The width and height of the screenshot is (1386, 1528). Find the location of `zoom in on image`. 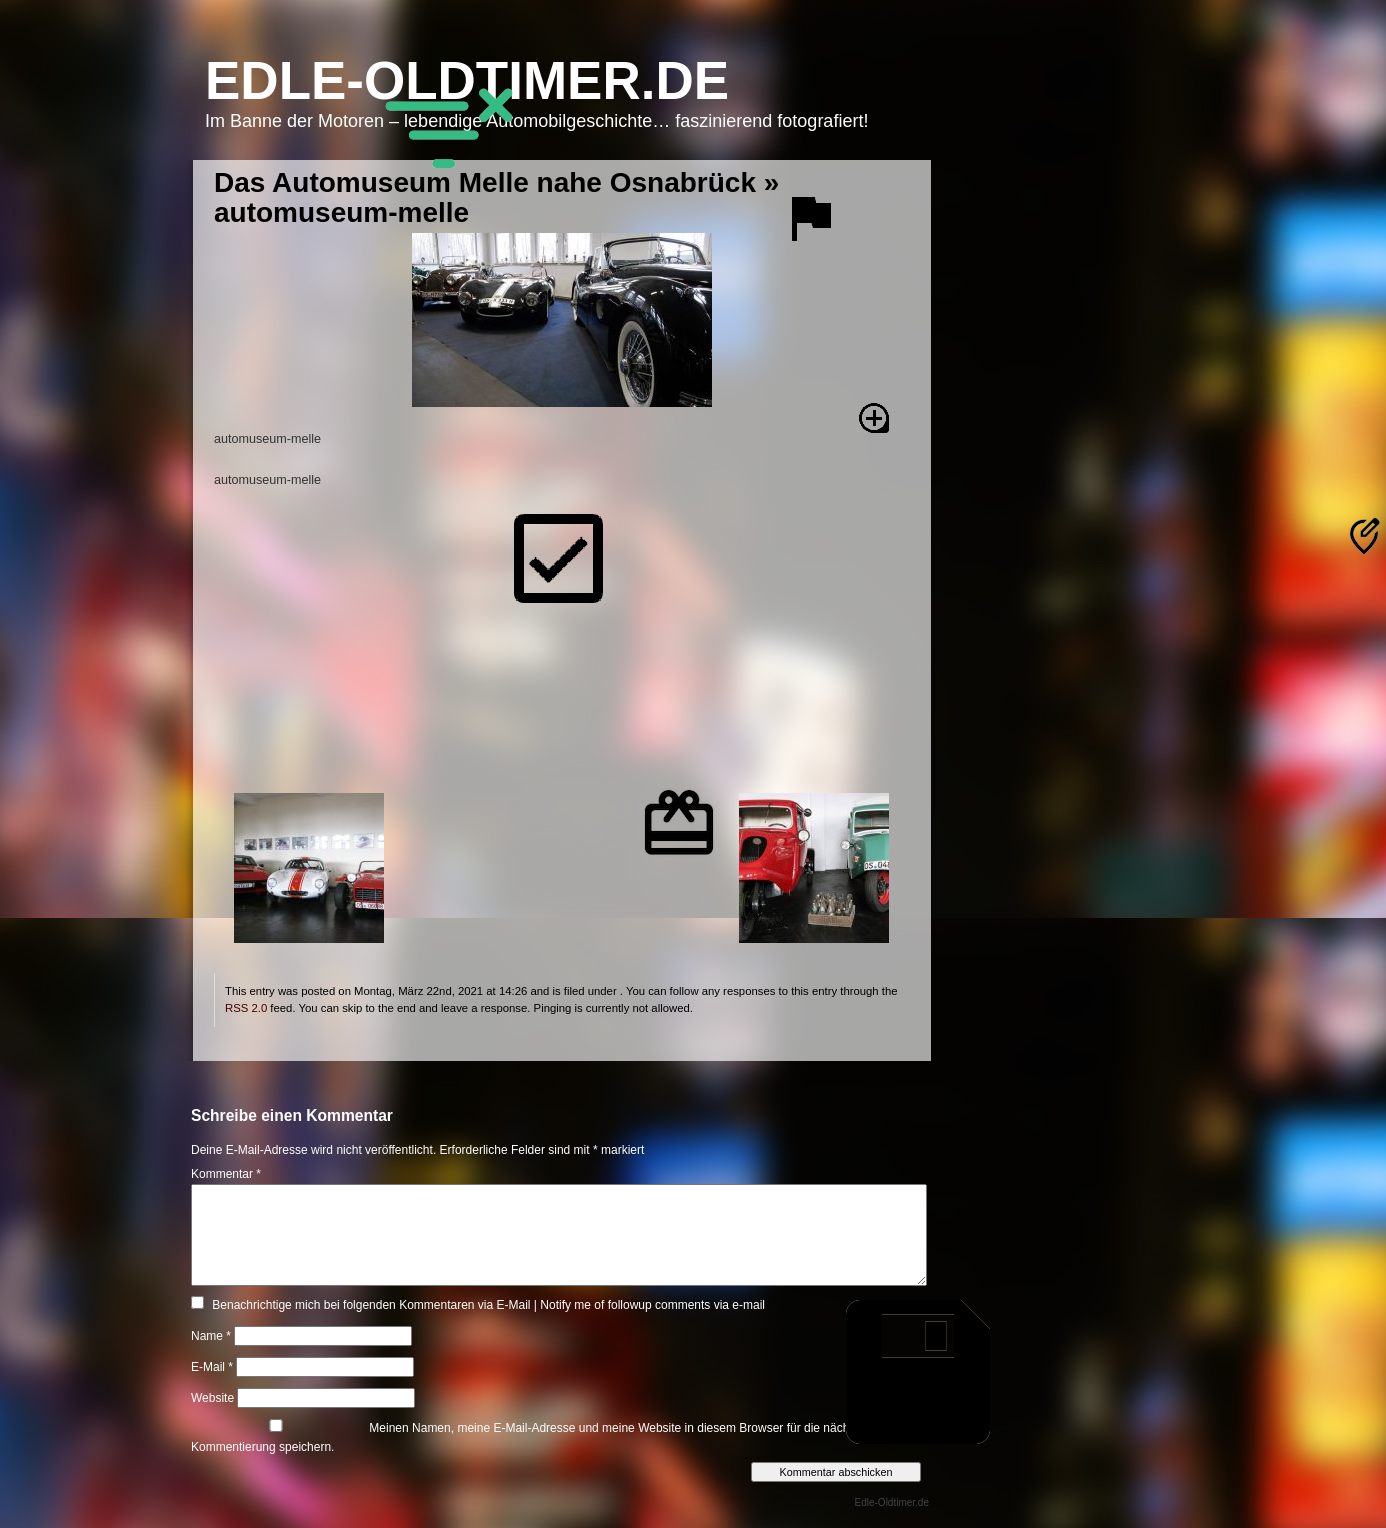

zoom in on image is located at coordinates (874, 418).